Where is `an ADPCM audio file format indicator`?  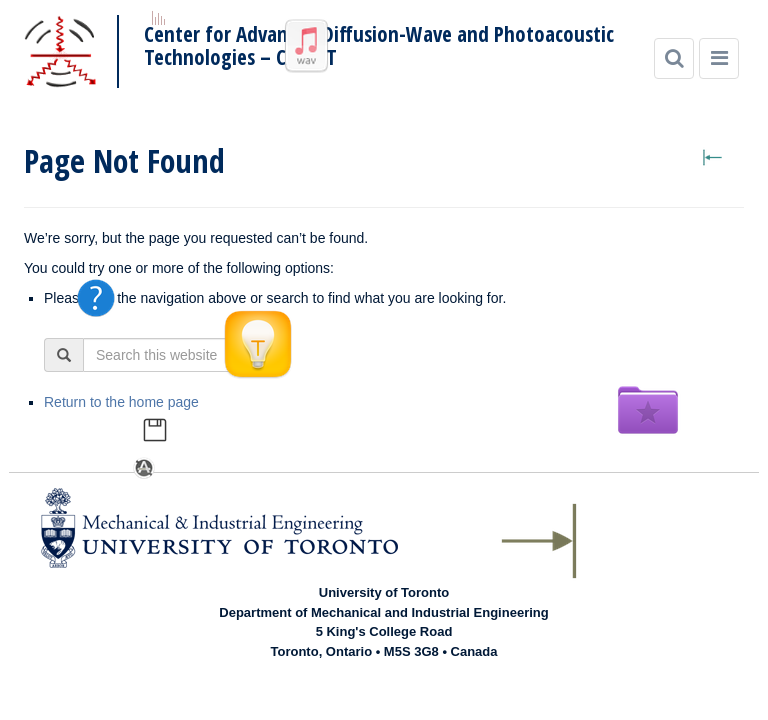
an ADPCM audio file format indicator is located at coordinates (306, 45).